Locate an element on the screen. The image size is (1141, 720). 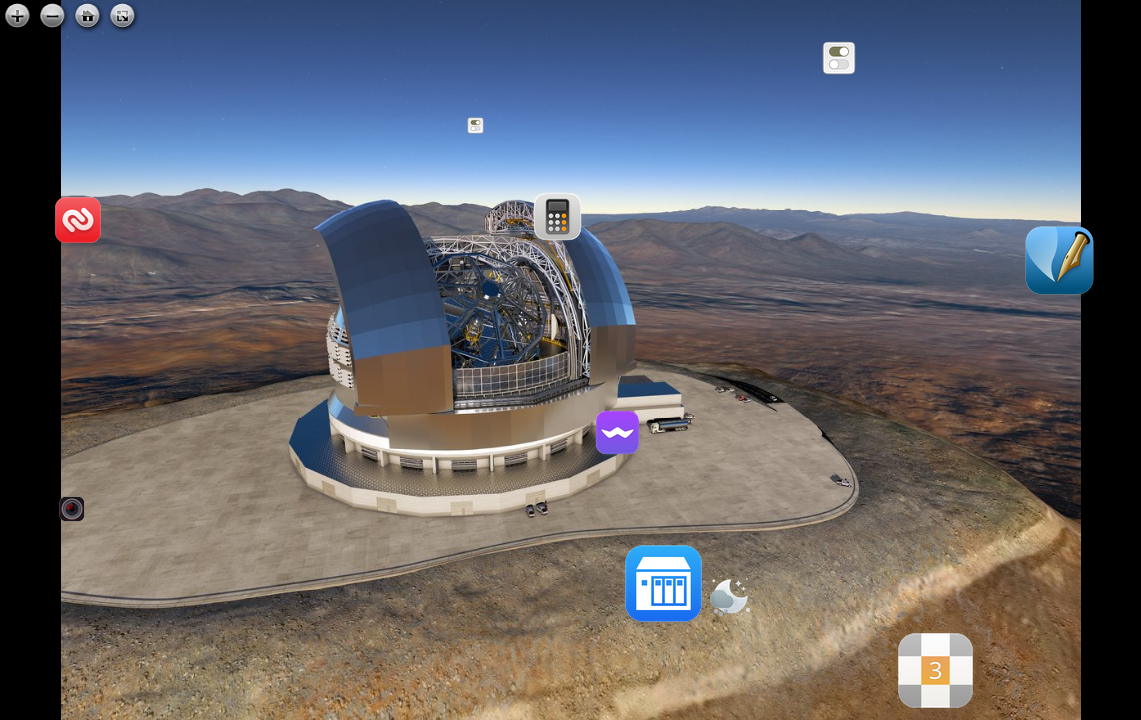
open gnome tweaks to customize system settings is located at coordinates (475, 125).